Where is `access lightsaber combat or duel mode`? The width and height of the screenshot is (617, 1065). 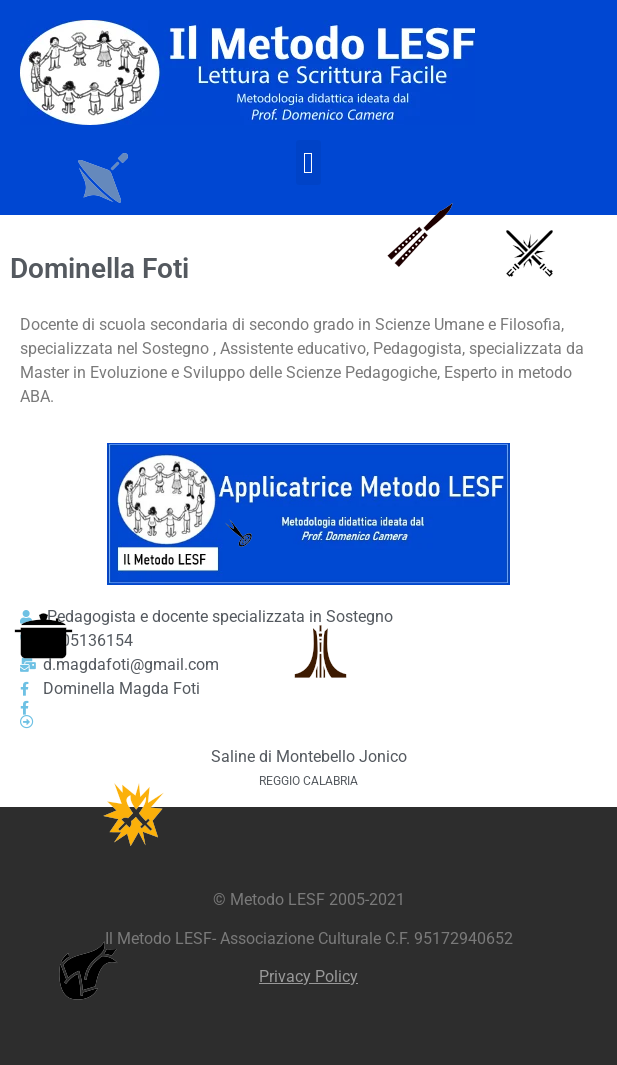
access lightsaber combat or duel mode is located at coordinates (529, 253).